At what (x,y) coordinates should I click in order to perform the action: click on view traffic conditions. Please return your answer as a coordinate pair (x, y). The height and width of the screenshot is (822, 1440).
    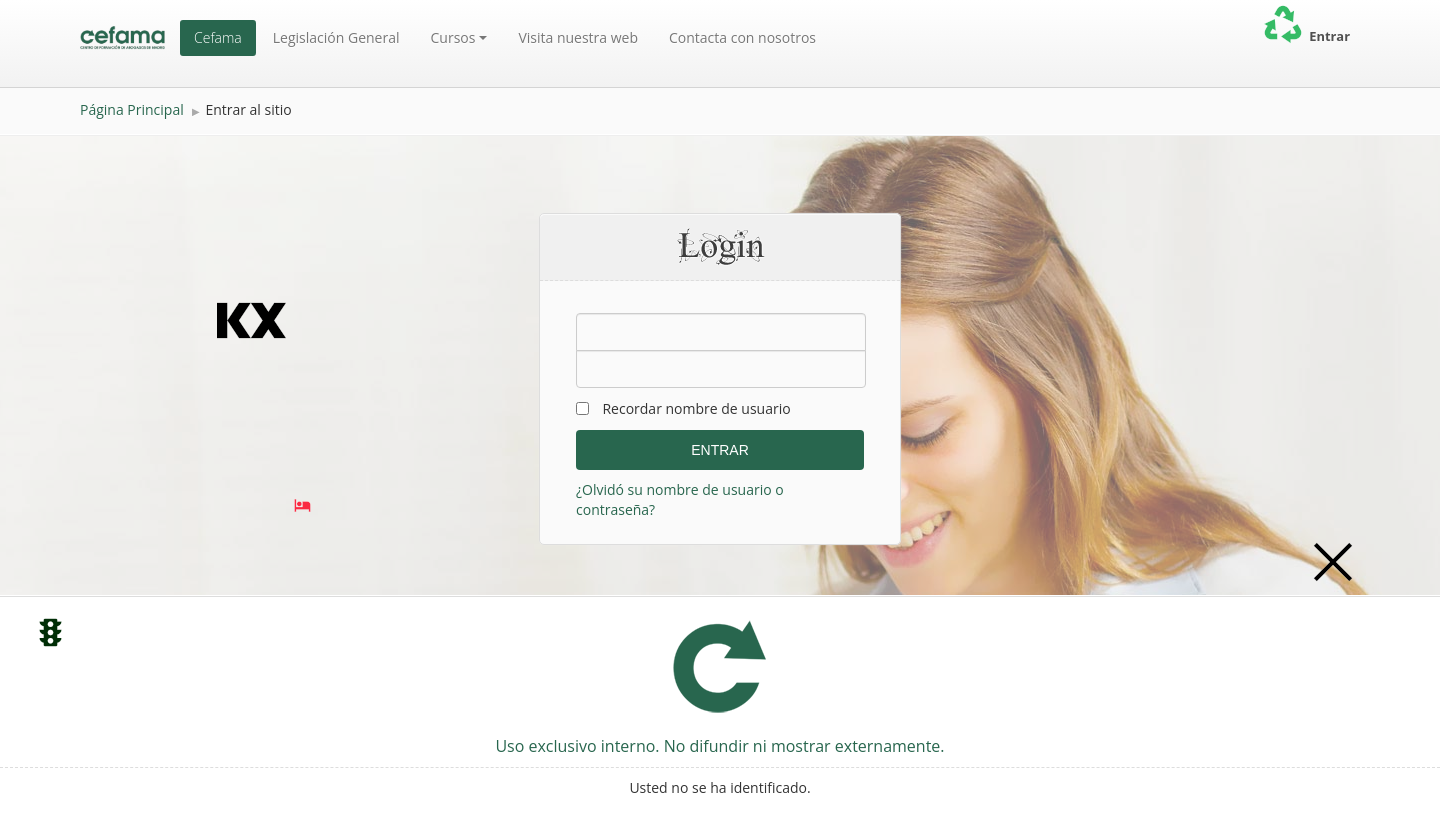
    Looking at the image, I should click on (50, 632).